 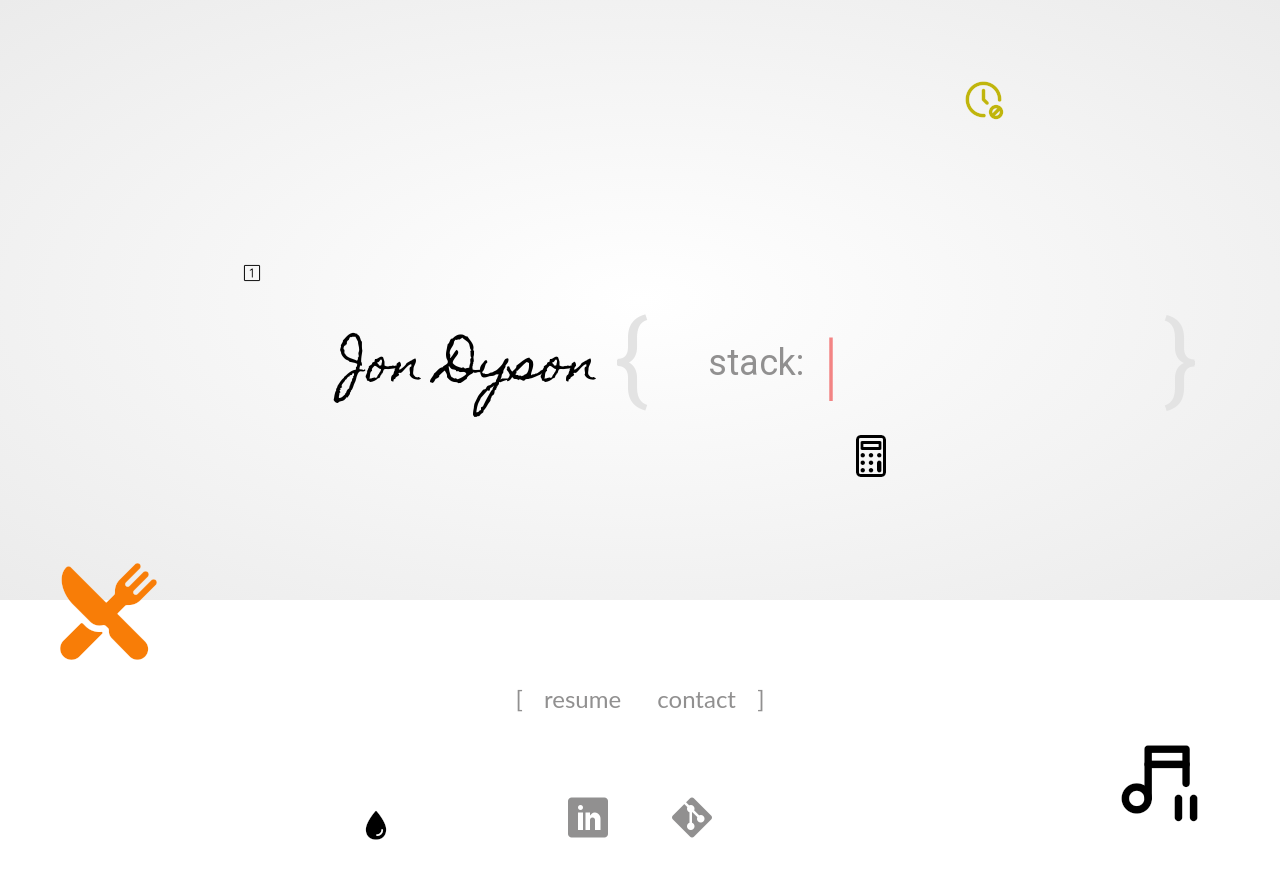 What do you see at coordinates (108, 611) in the screenshot?
I see `find nearby restaurants` at bounding box center [108, 611].